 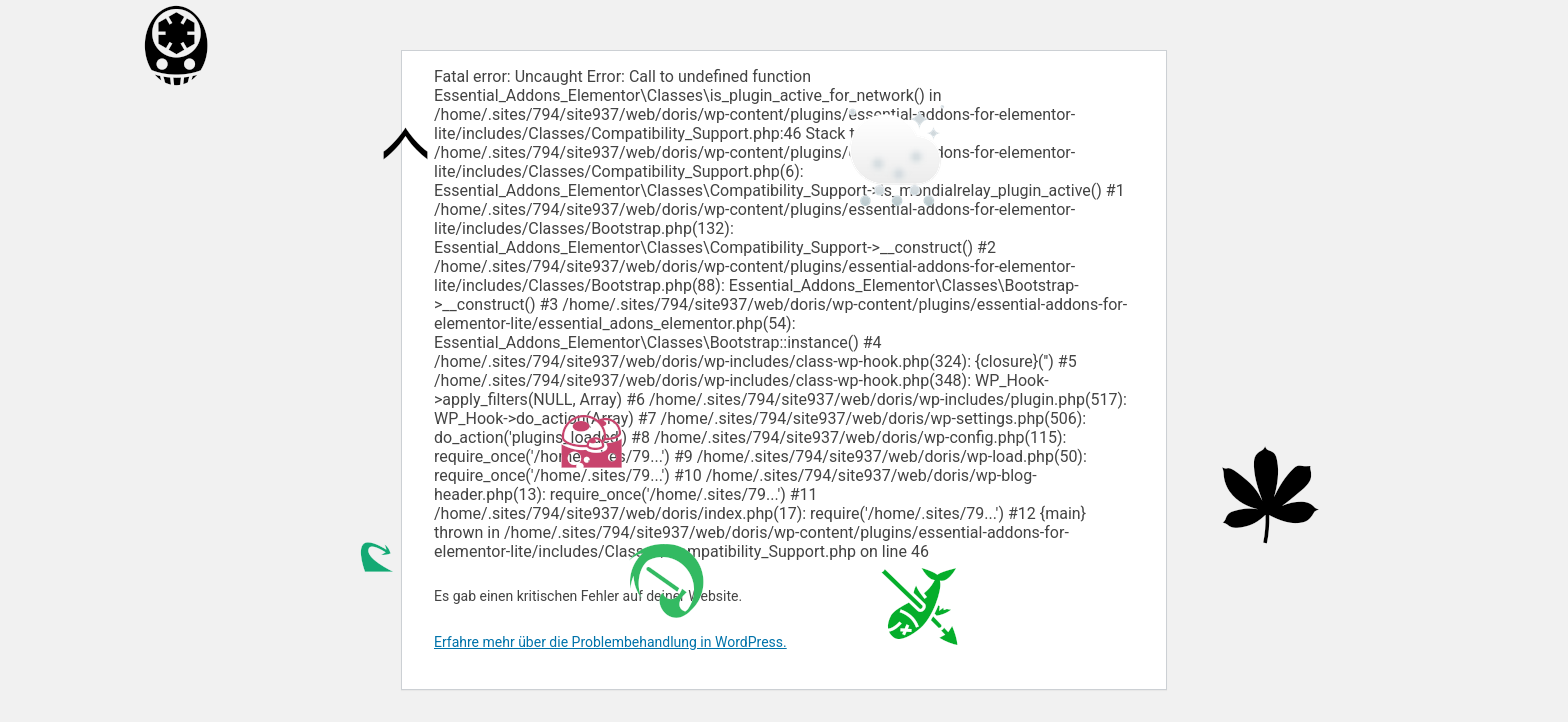 I want to click on spearfishing activity or game mode, so click(x=919, y=606).